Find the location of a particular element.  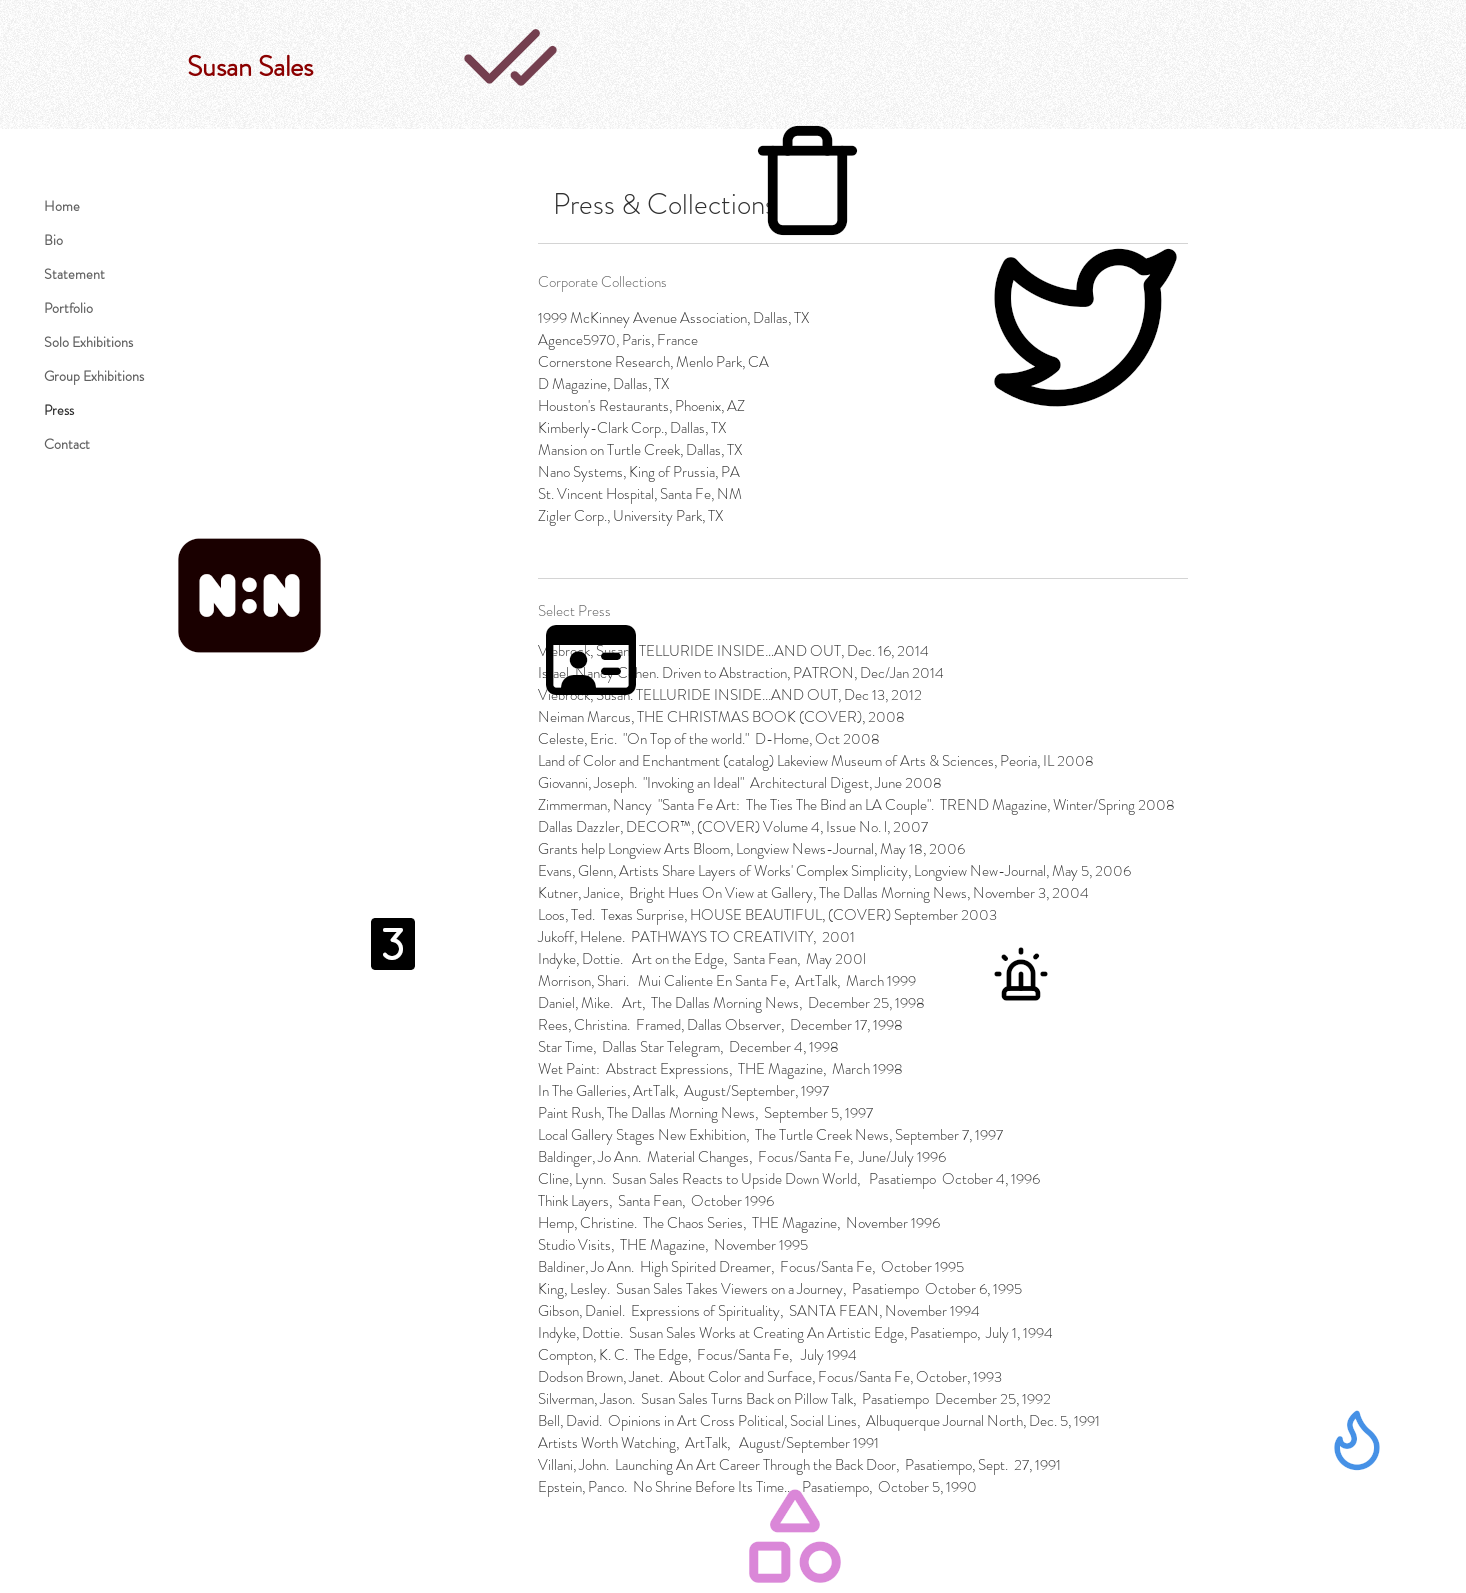

indicates step three in a multi-step process is located at coordinates (393, 944).